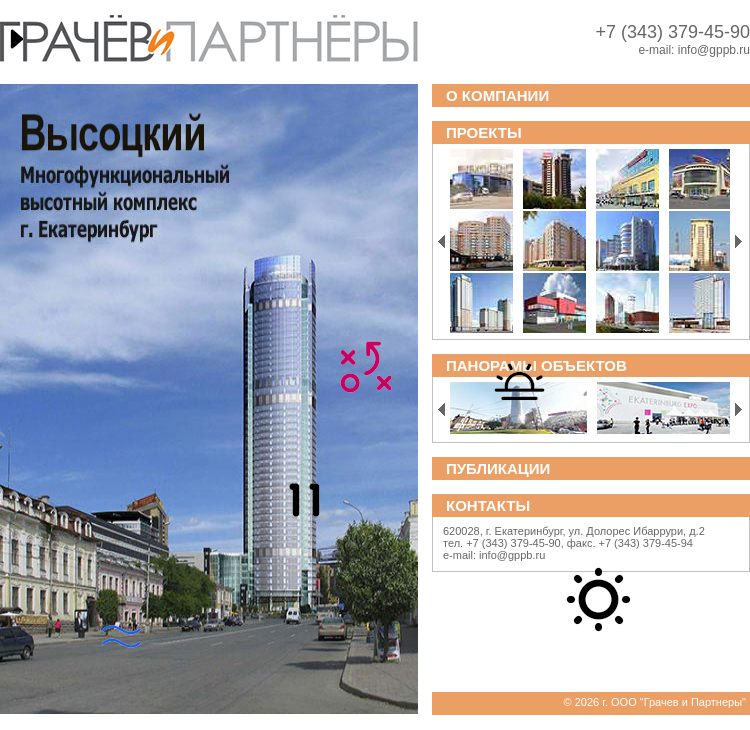 The height and width of the screenshot is (730, 750). Describe the element at coordinates (598, 599) in the screenshot. I see `decrease screen brightness` at that location.